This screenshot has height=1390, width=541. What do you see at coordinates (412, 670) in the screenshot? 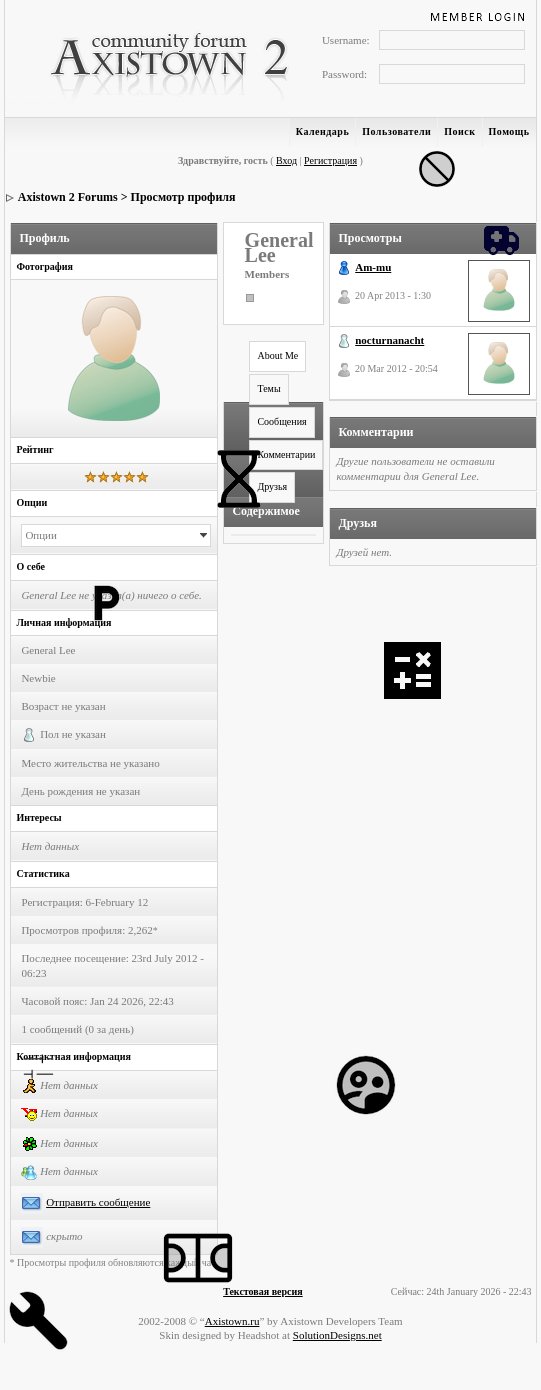
I see `open calculator app` at bounding box center [412, 670].